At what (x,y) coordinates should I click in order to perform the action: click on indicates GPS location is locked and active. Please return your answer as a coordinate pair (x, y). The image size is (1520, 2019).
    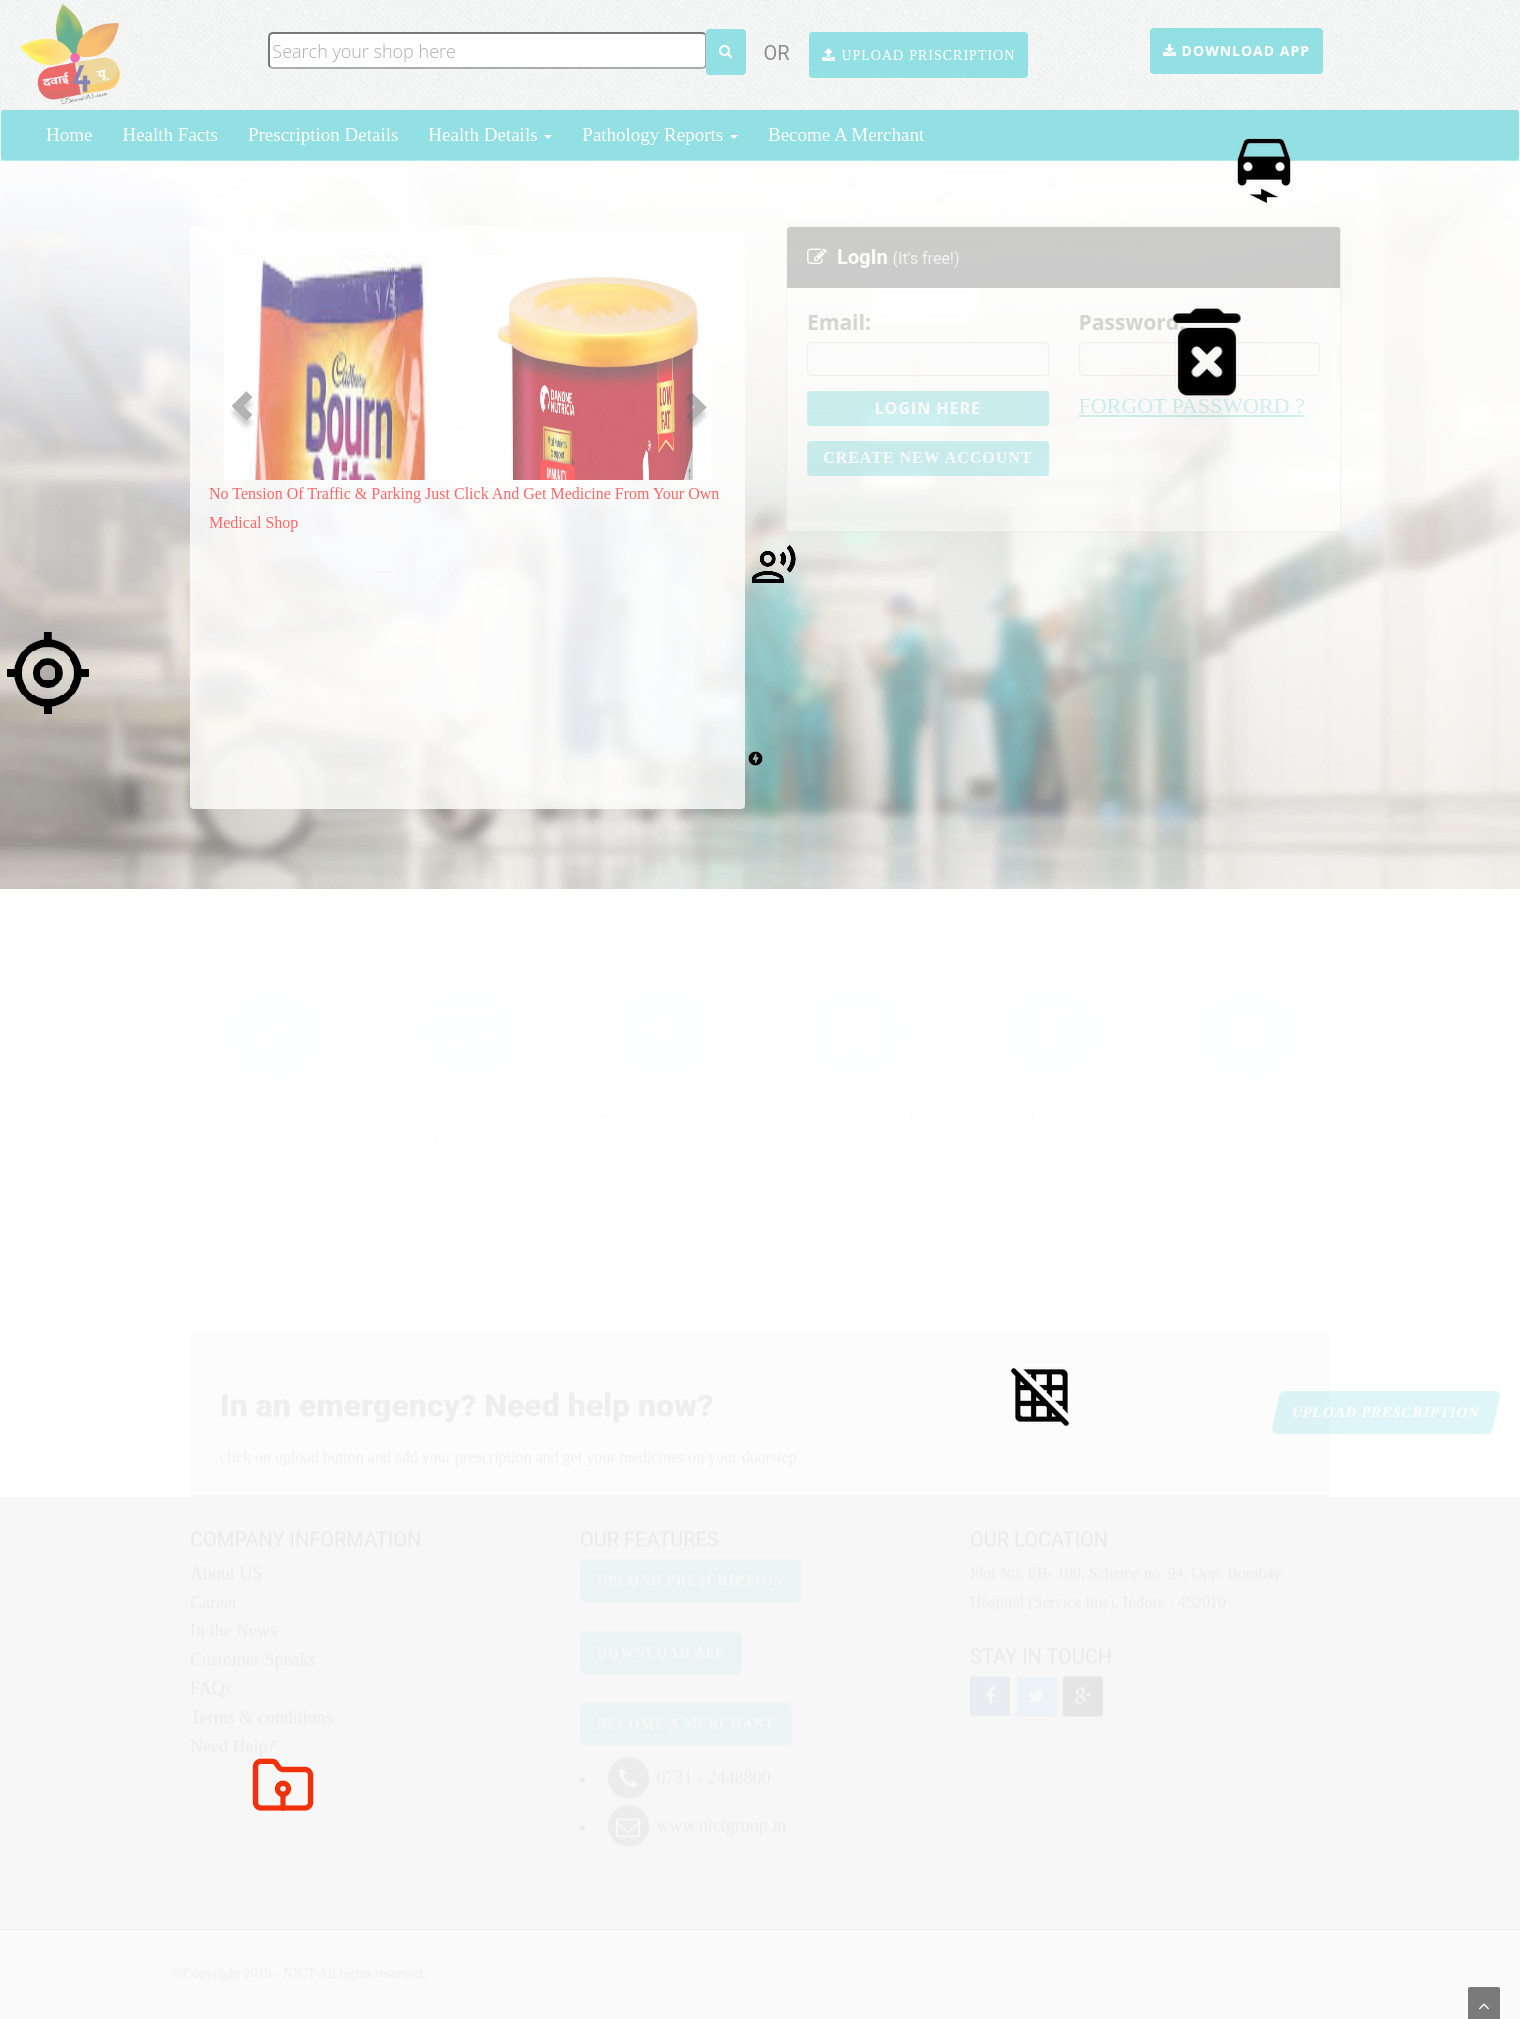
    Looking at the image, I should click on (48, 673).